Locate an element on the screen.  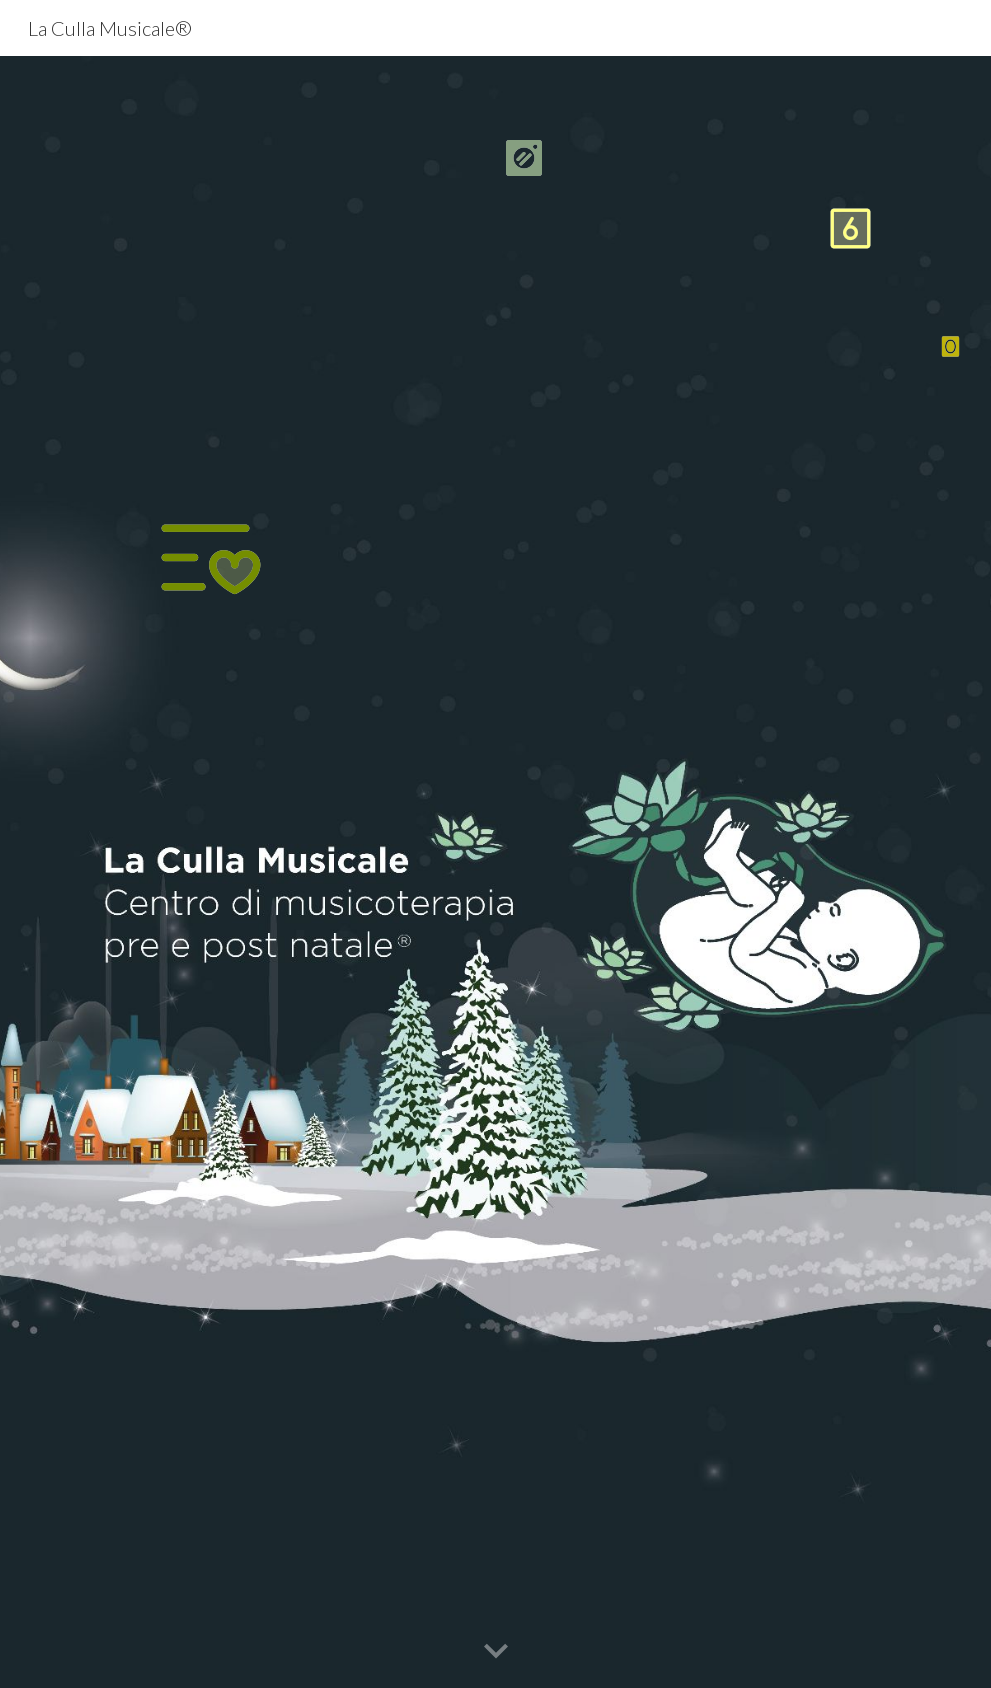
access laundry or washing machine controls is located at coordinates (524, 158).